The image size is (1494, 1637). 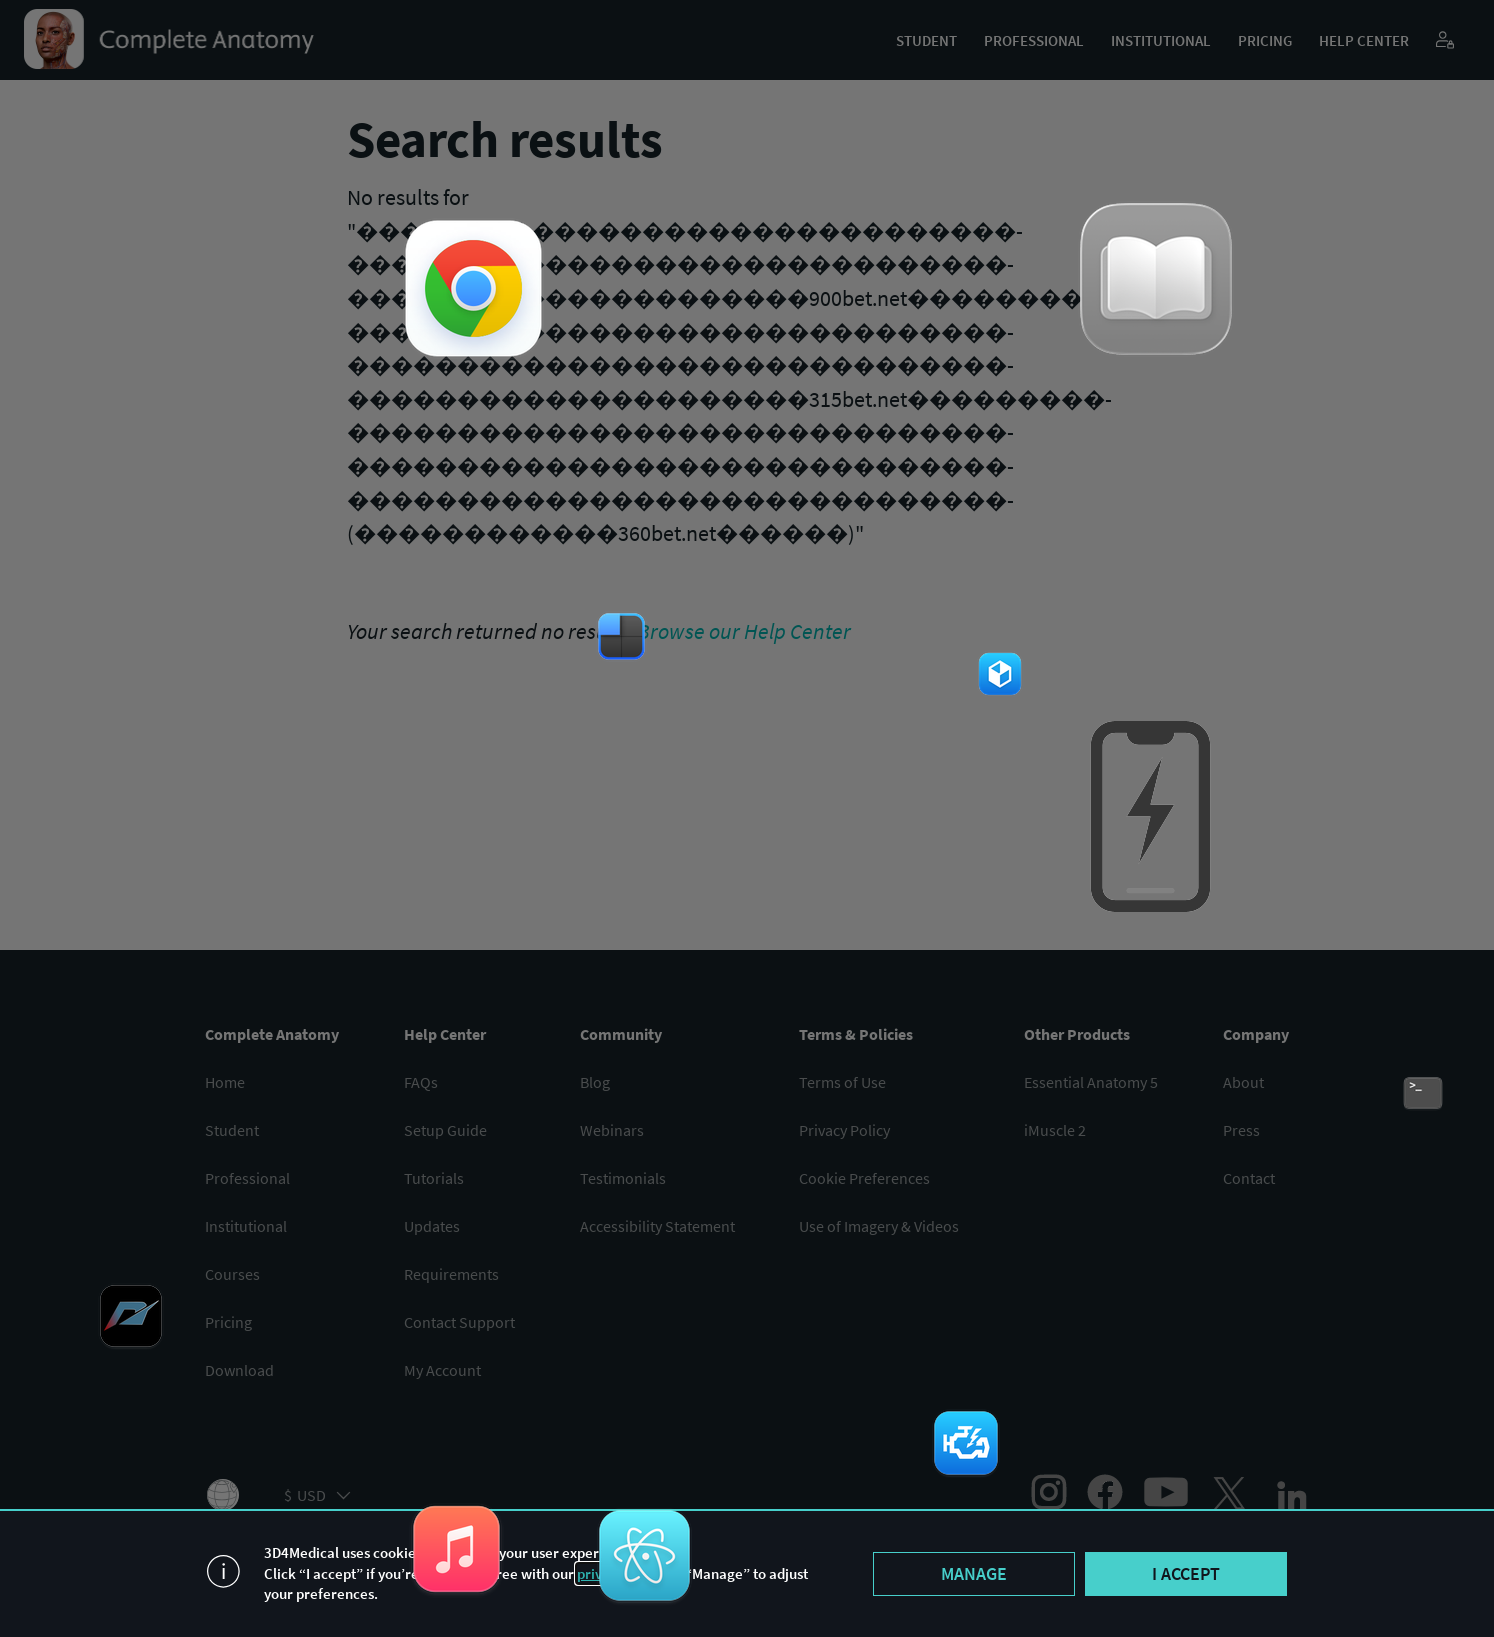 I want to click on switch between virtual desktops or workspaces, so click(x=621, y=636).